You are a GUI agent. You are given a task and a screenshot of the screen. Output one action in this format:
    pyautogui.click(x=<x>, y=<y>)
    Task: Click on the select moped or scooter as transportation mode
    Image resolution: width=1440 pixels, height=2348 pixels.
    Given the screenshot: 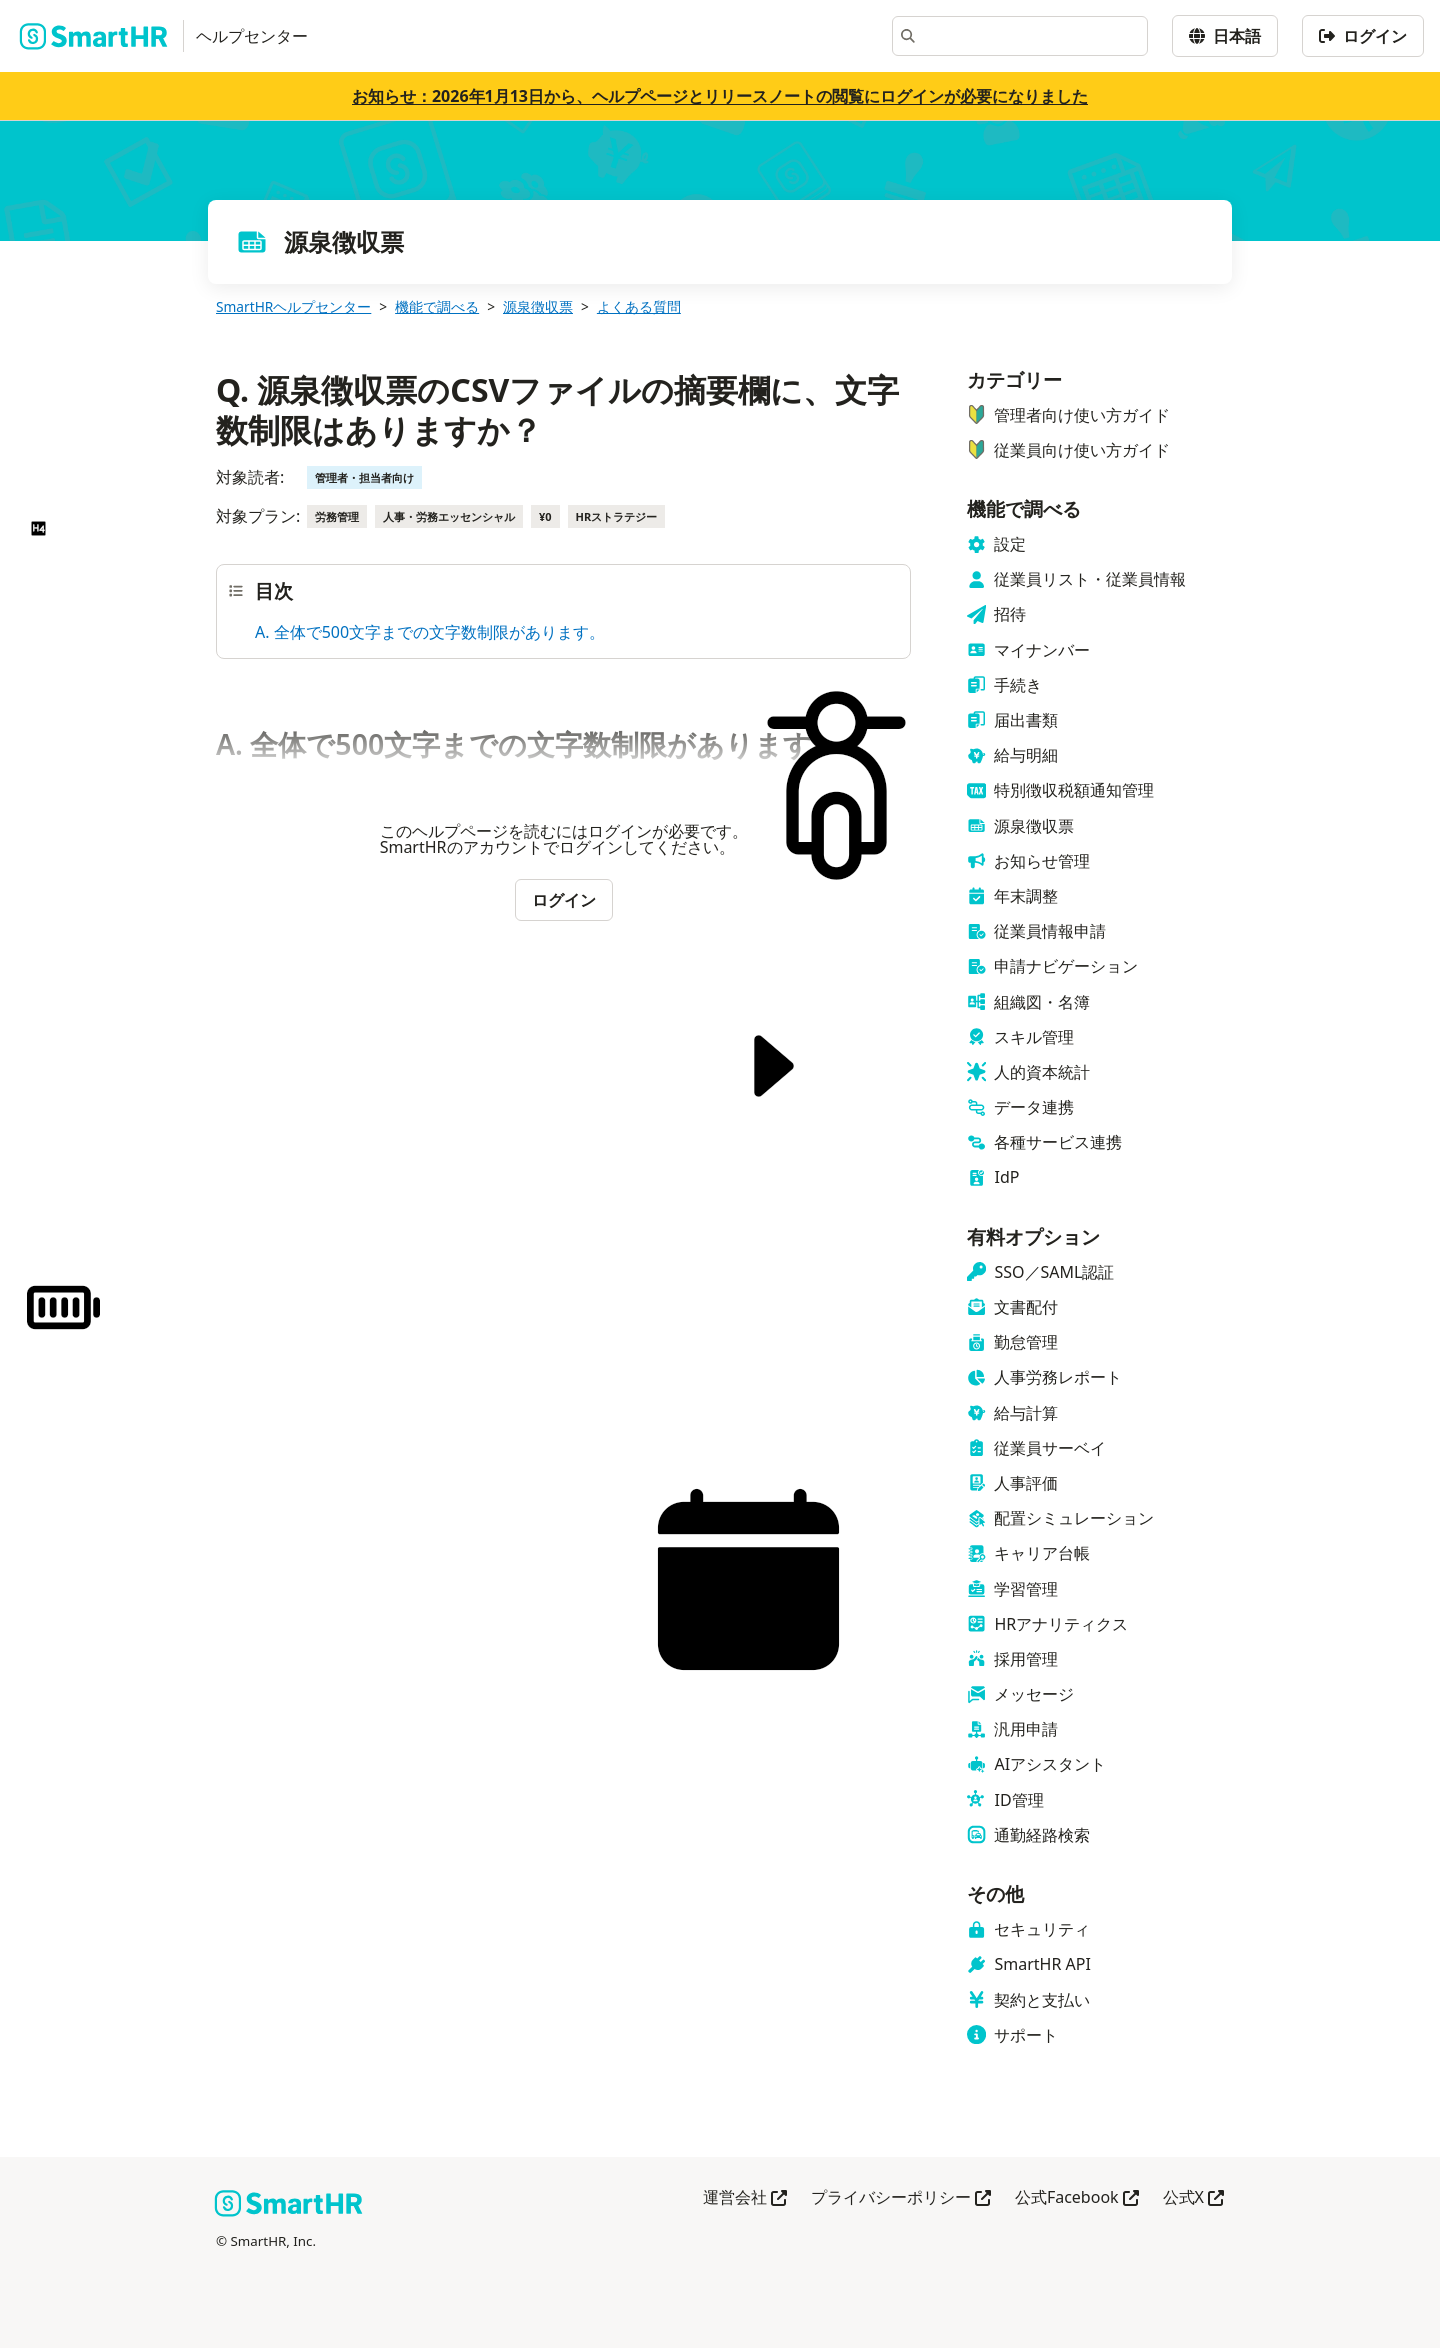 What is the action you would take?
    pyautogui.click(x=836, y=785)
    